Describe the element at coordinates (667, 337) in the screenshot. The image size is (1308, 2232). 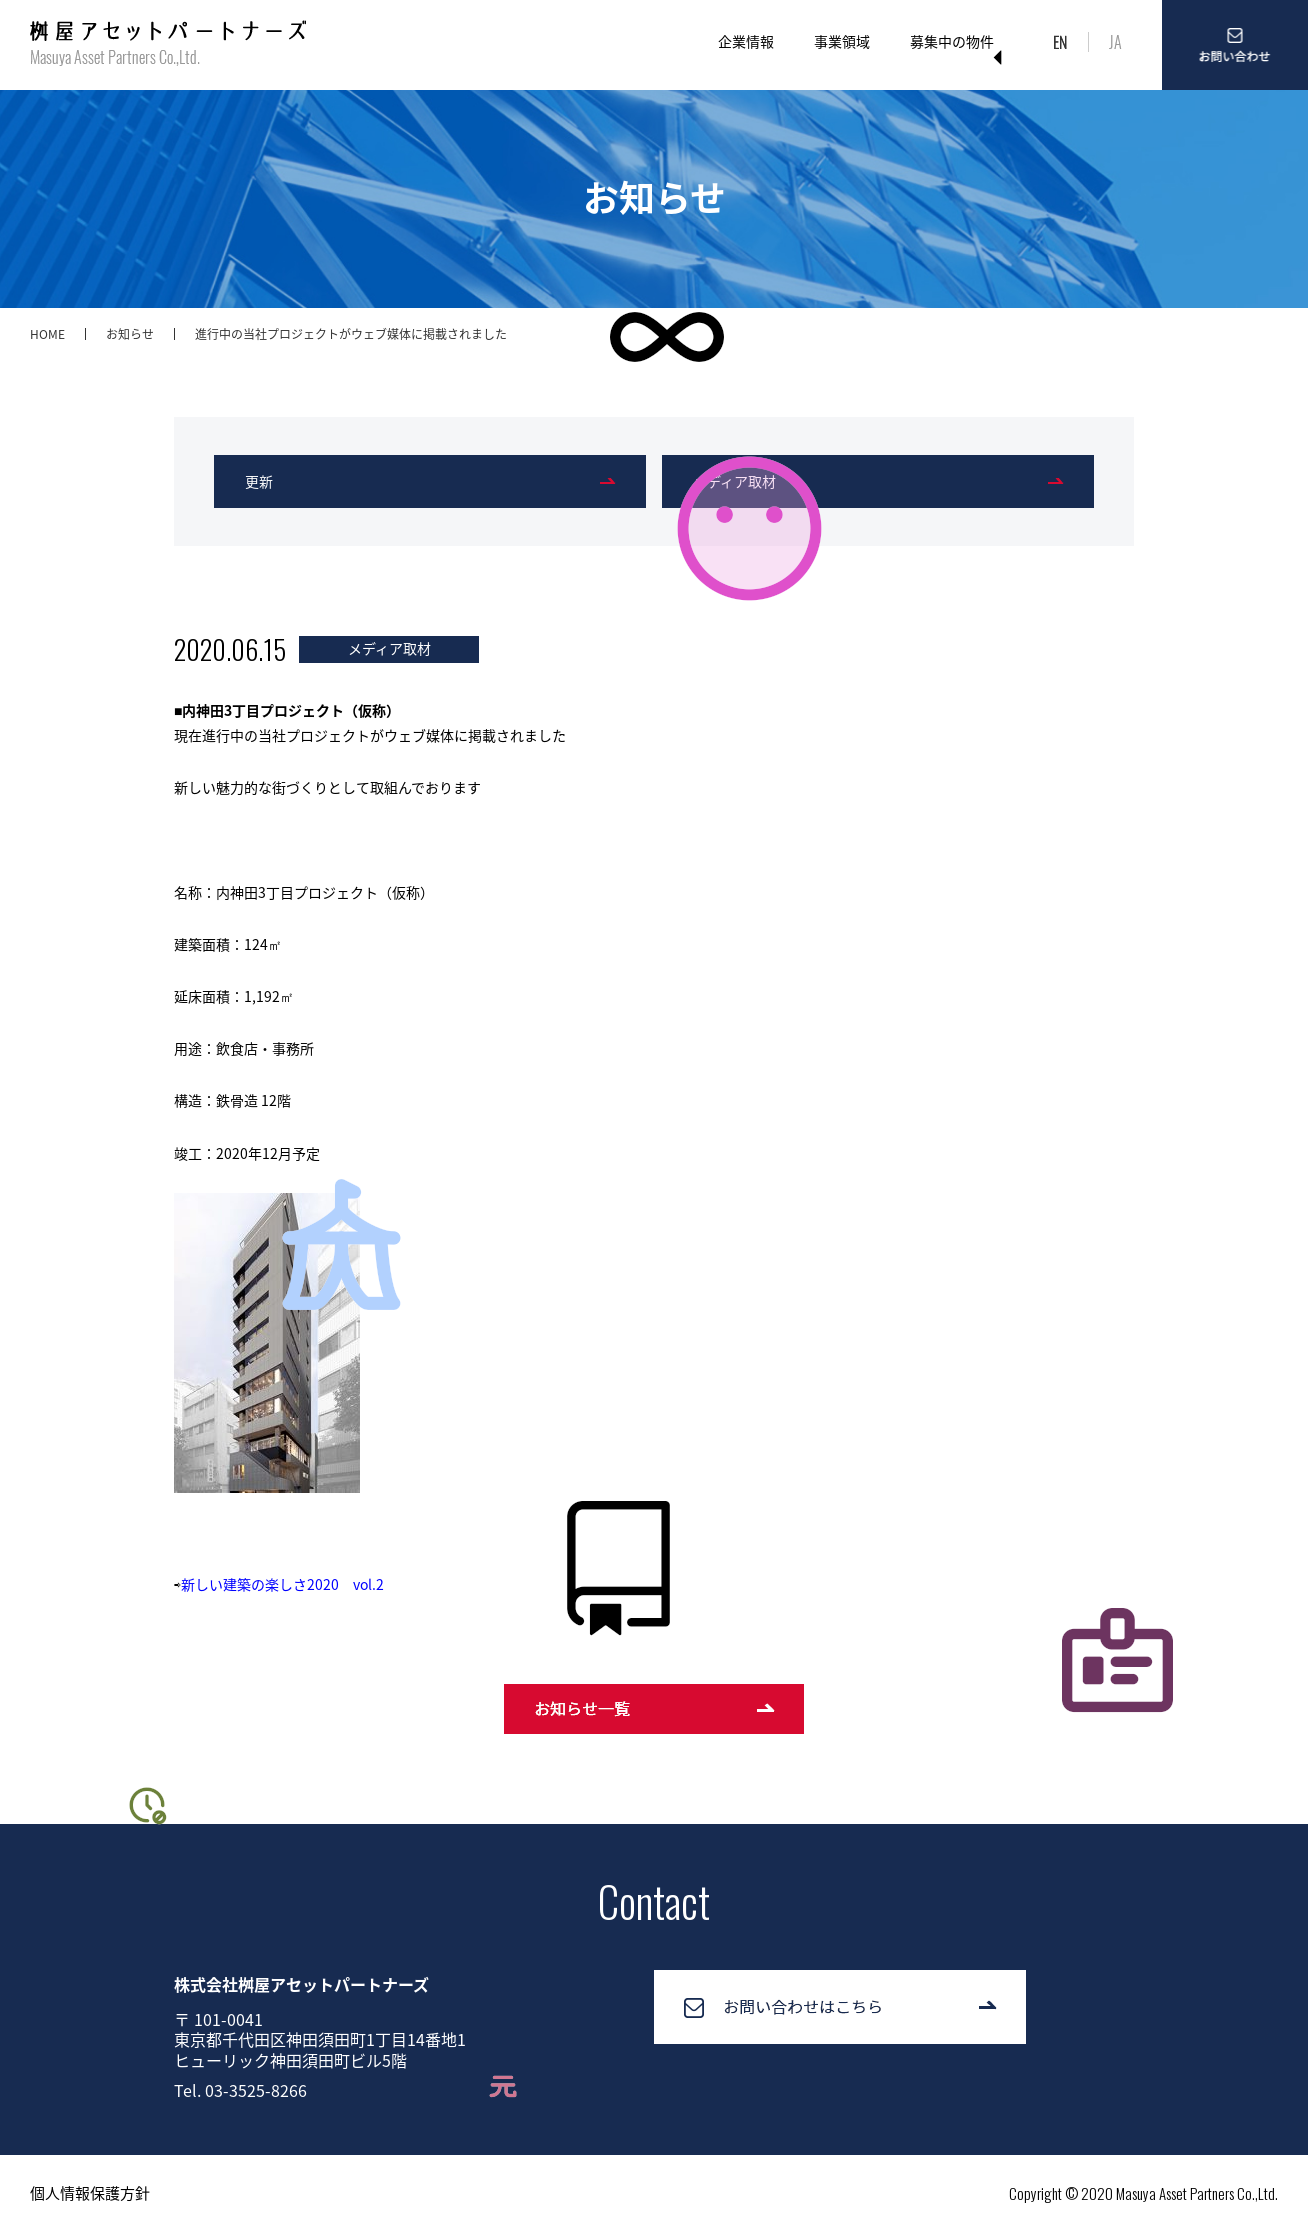
I see `indicates unlimited or infinite capacity` at that location.